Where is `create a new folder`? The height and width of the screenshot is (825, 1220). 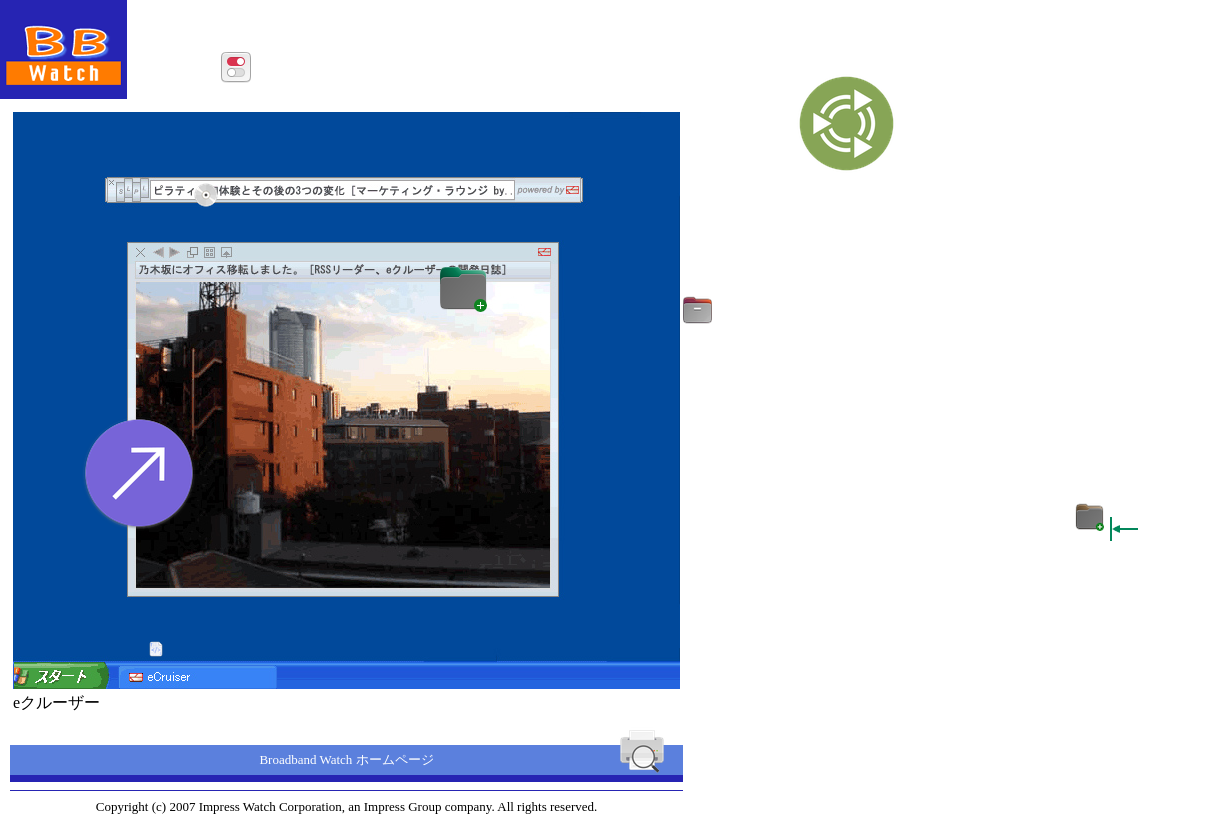 create a new folder is located at coordinates (1089, 516).